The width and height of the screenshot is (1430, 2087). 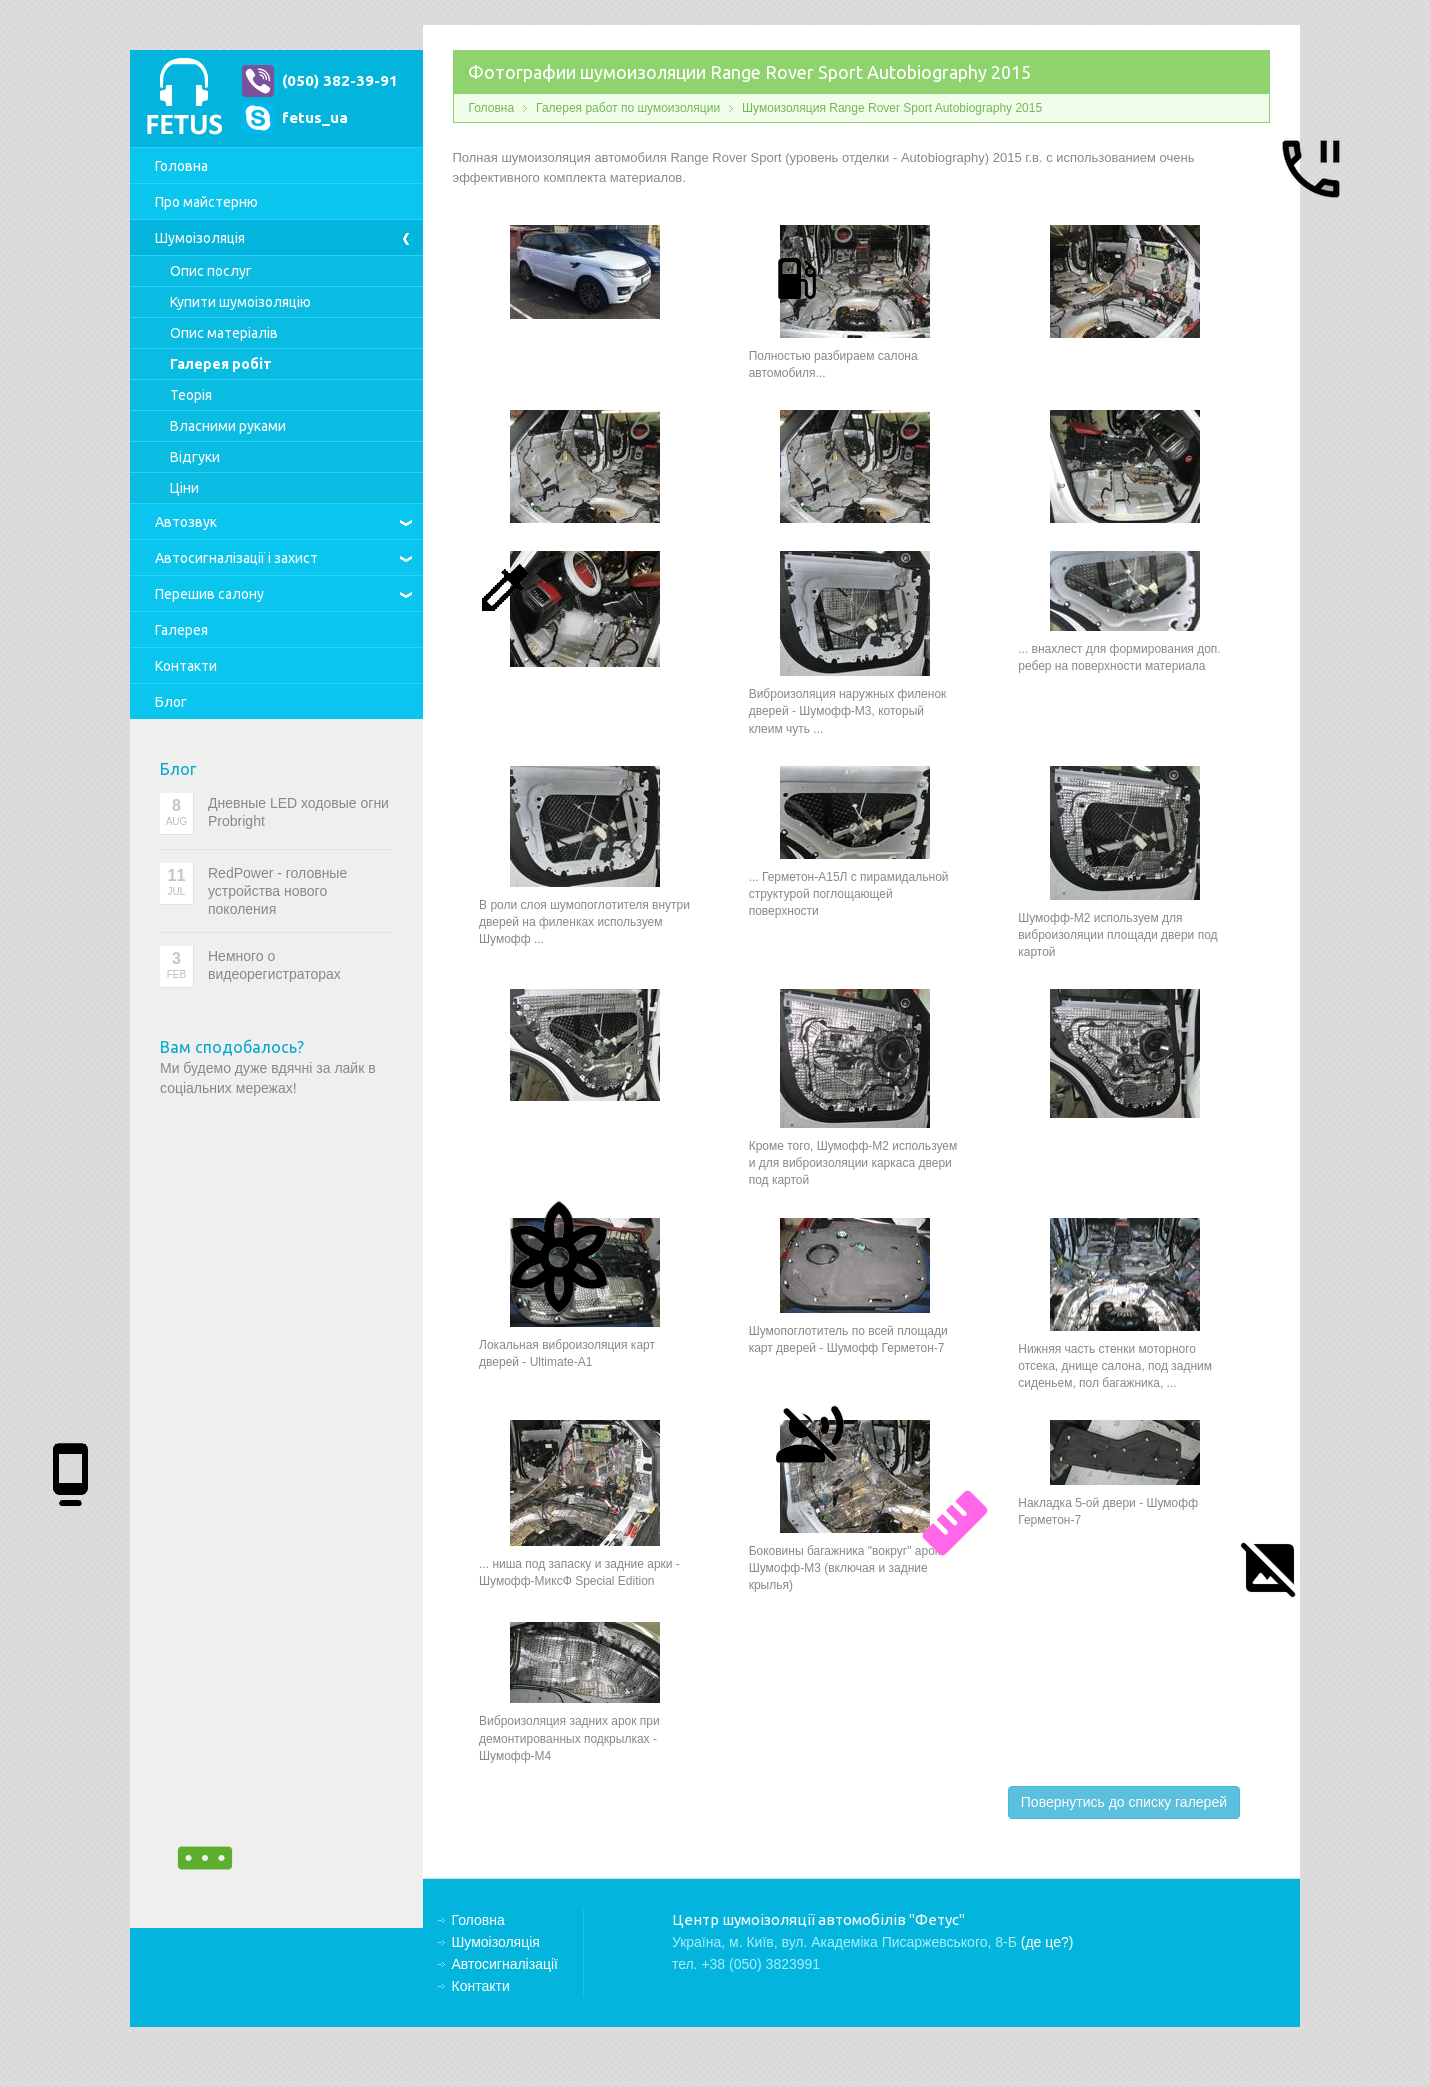 What do you see at coordinates (205, 1858) in the screenshot?
I see `open more options menu` at bounding box center [205, 1858].